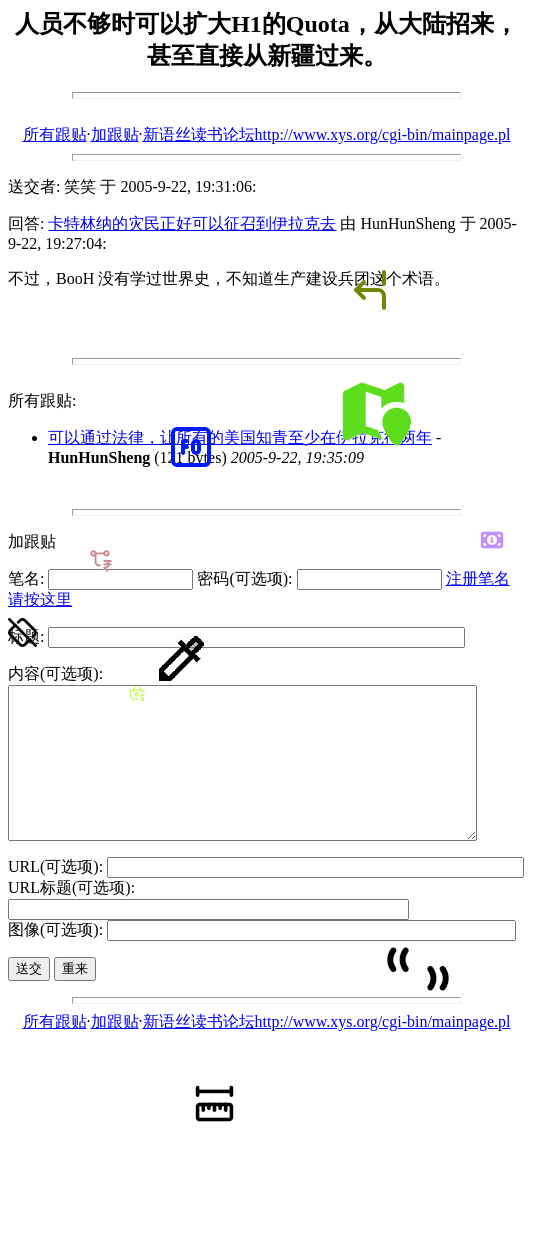 This screenshot has width=533, height=1247. I want to click on f0 function key or keyboard shortcut, so click(191, 447).